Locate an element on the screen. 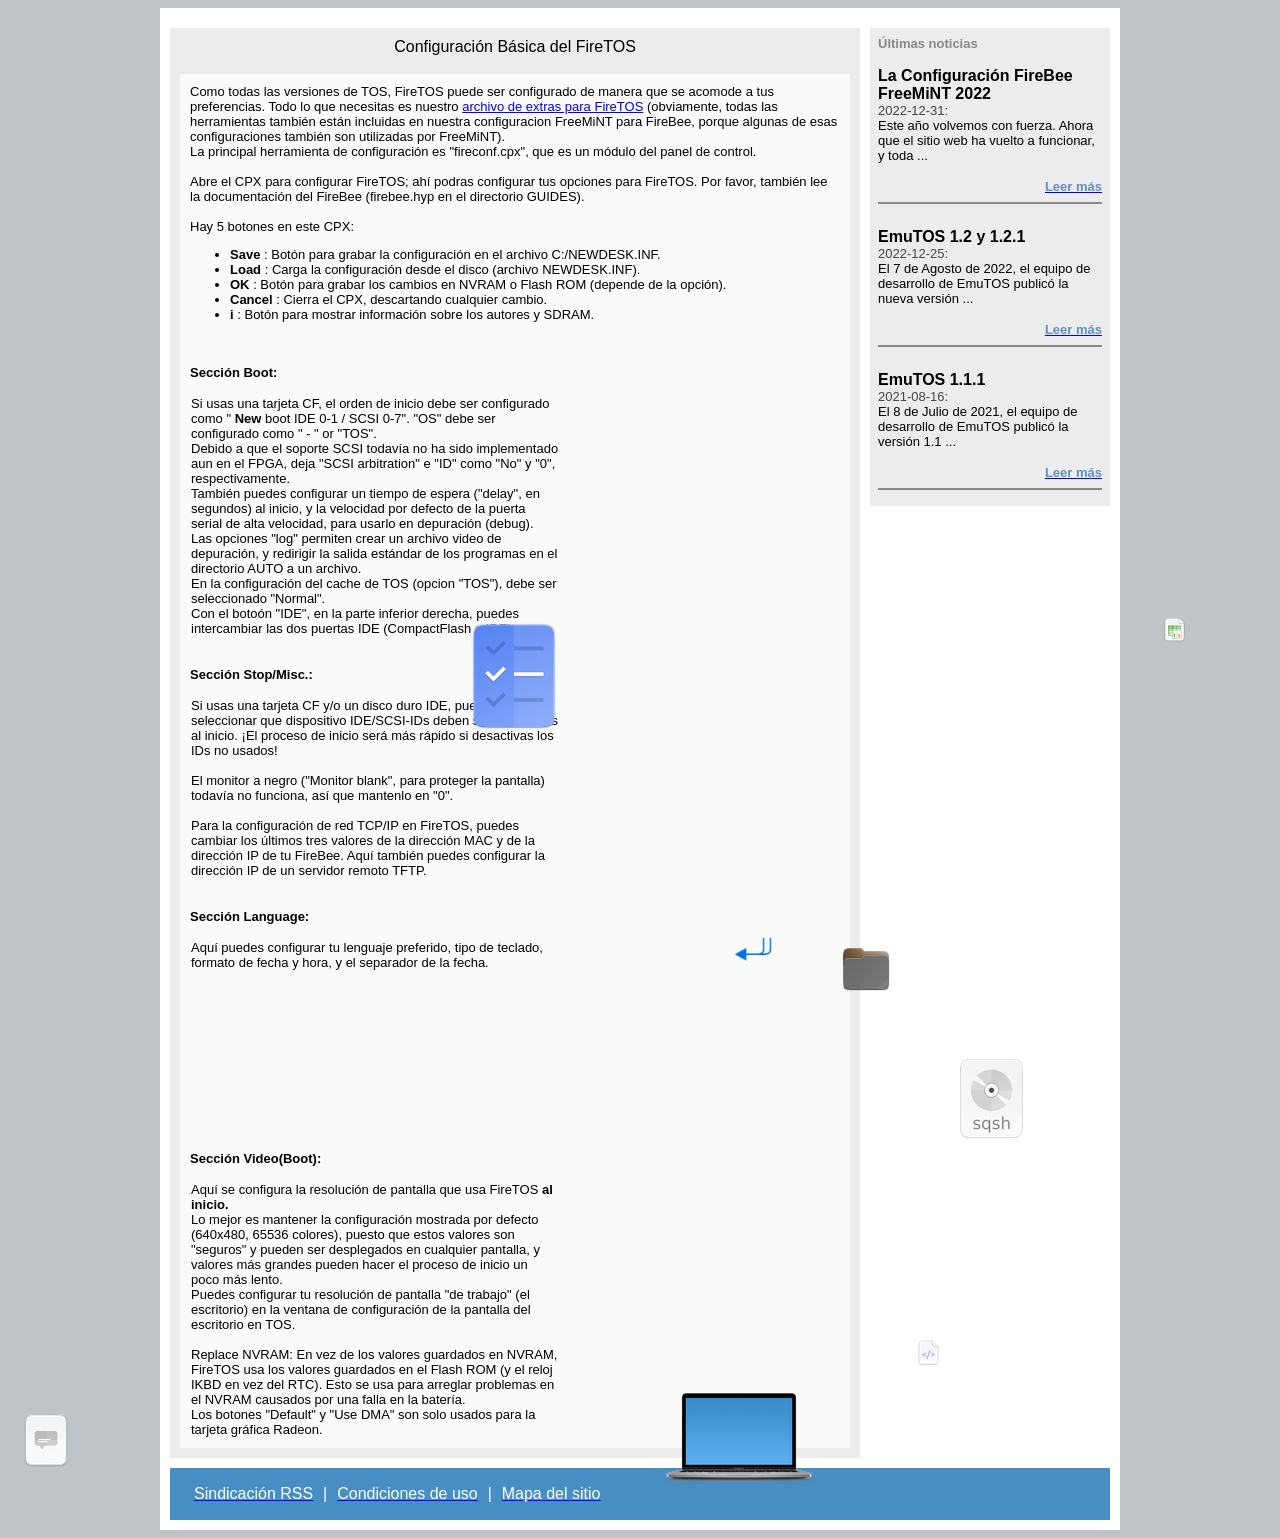 Image resolution: width=1280 pixels, height=1538 pixels. represents a macbook pro device in system settings is located at coordinates (739, 1425).